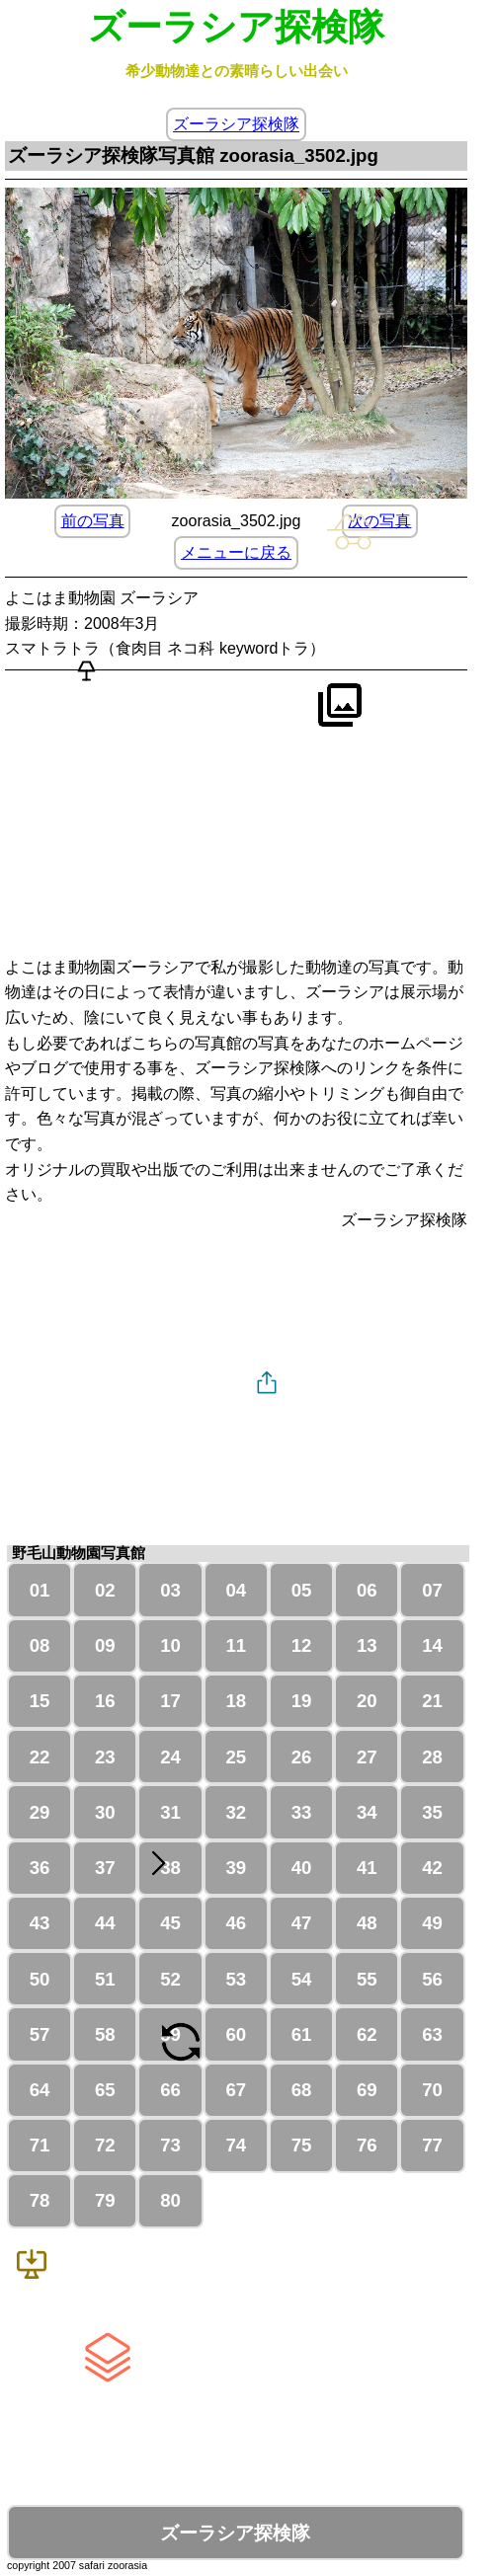  What do you see at coordinates (158, 1863) in the screenshot?
I see `navigate to the next item or page` at bounding box center [158, 1863].